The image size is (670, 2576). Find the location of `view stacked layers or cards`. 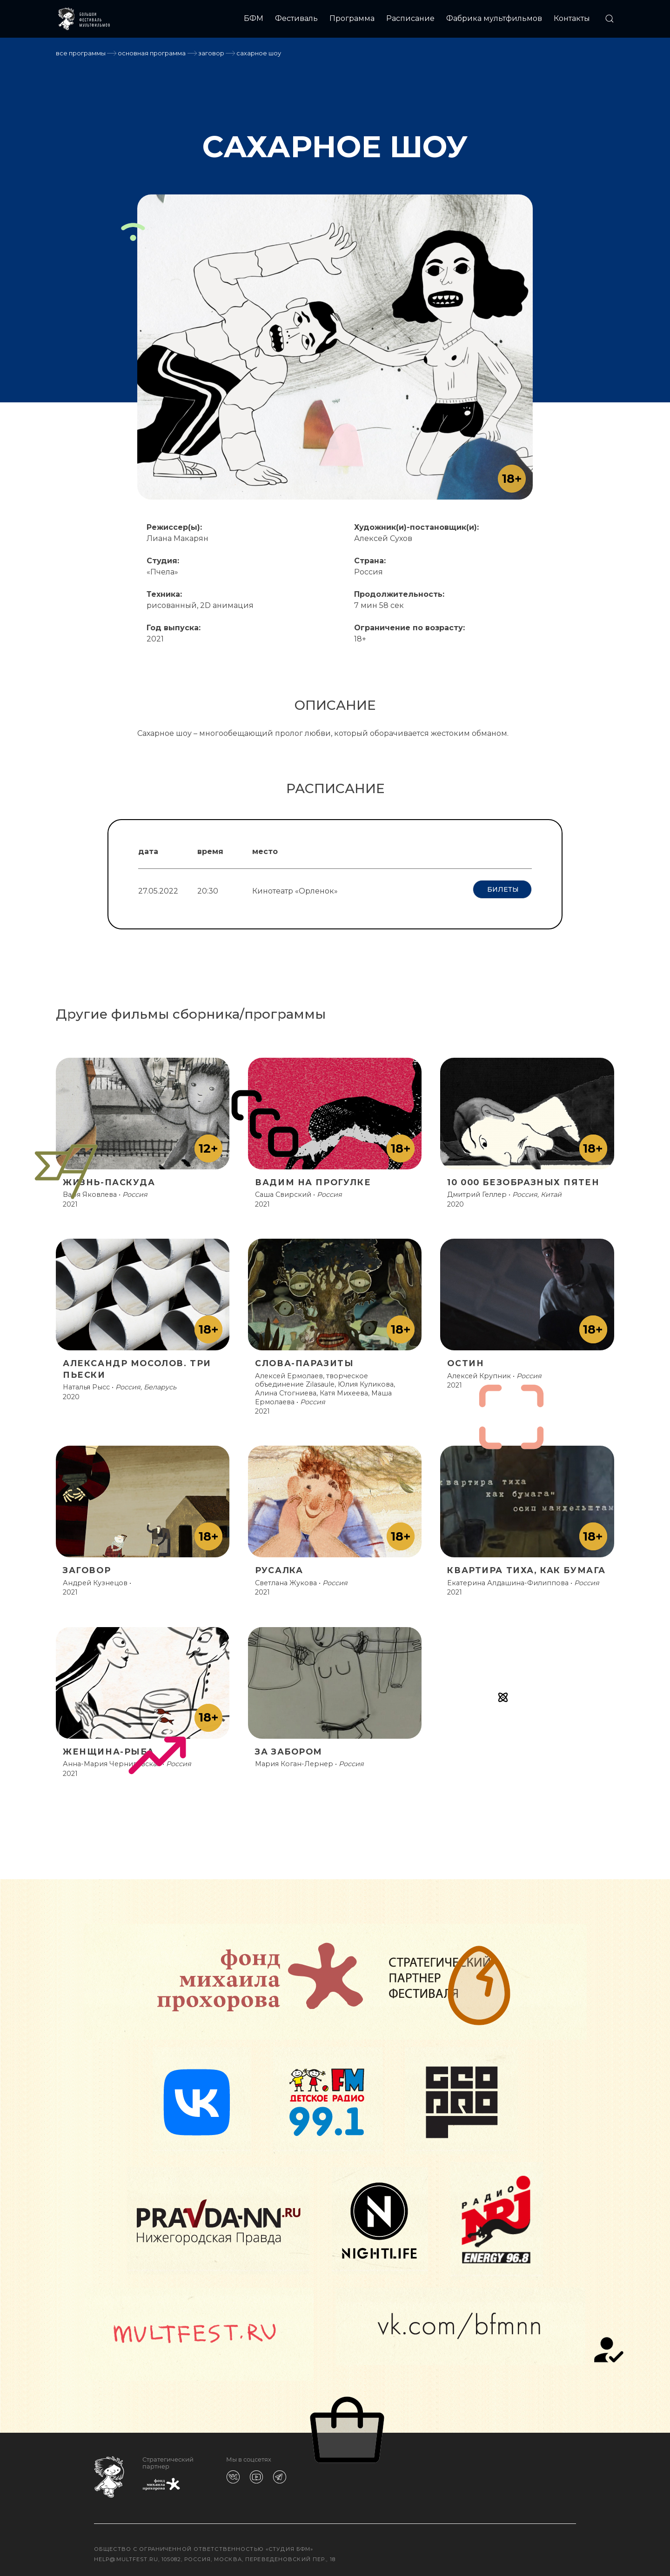

view stacked layers or cards is located at coordinates (265, 1123).